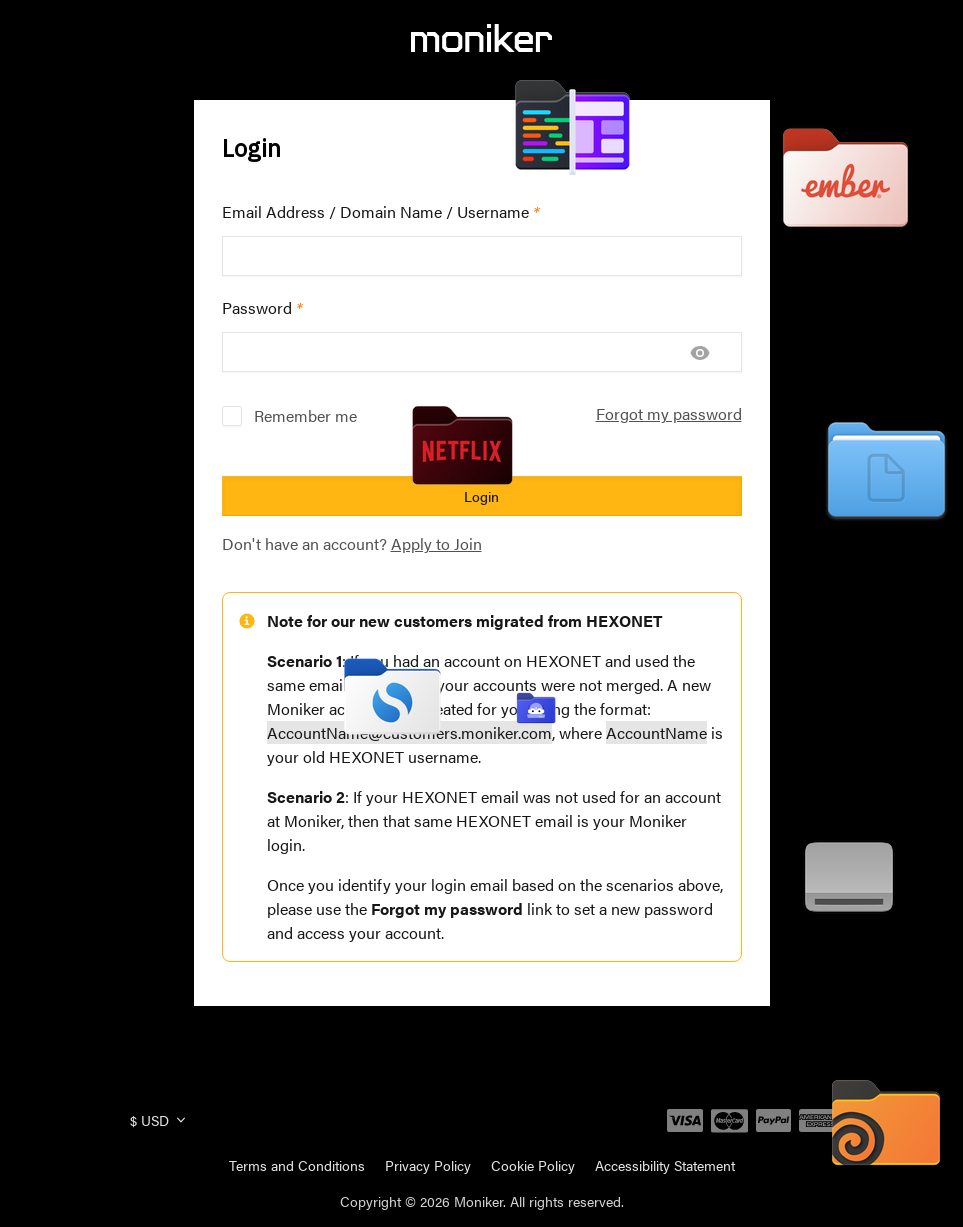  Describe the element at coordinates (885, 1125) in the screenshot. I see `open houdini project files folder` at that location.